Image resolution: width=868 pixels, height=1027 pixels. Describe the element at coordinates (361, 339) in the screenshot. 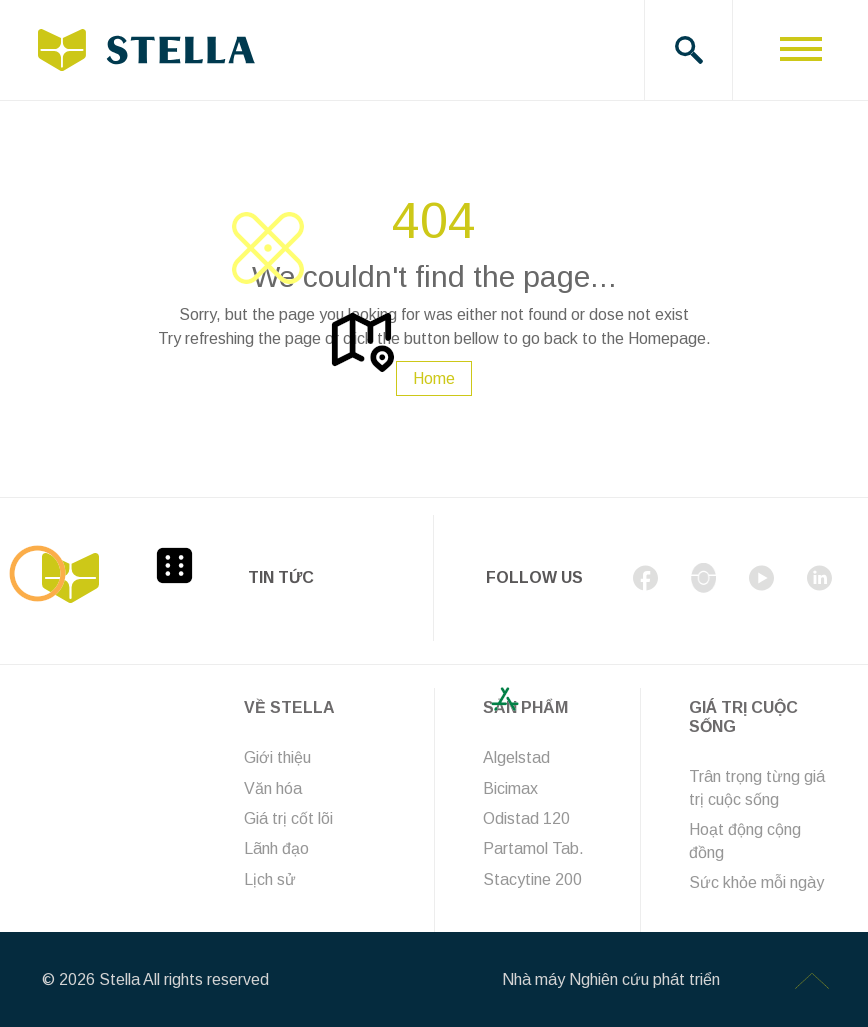

I see `view map or navigation` at that location.